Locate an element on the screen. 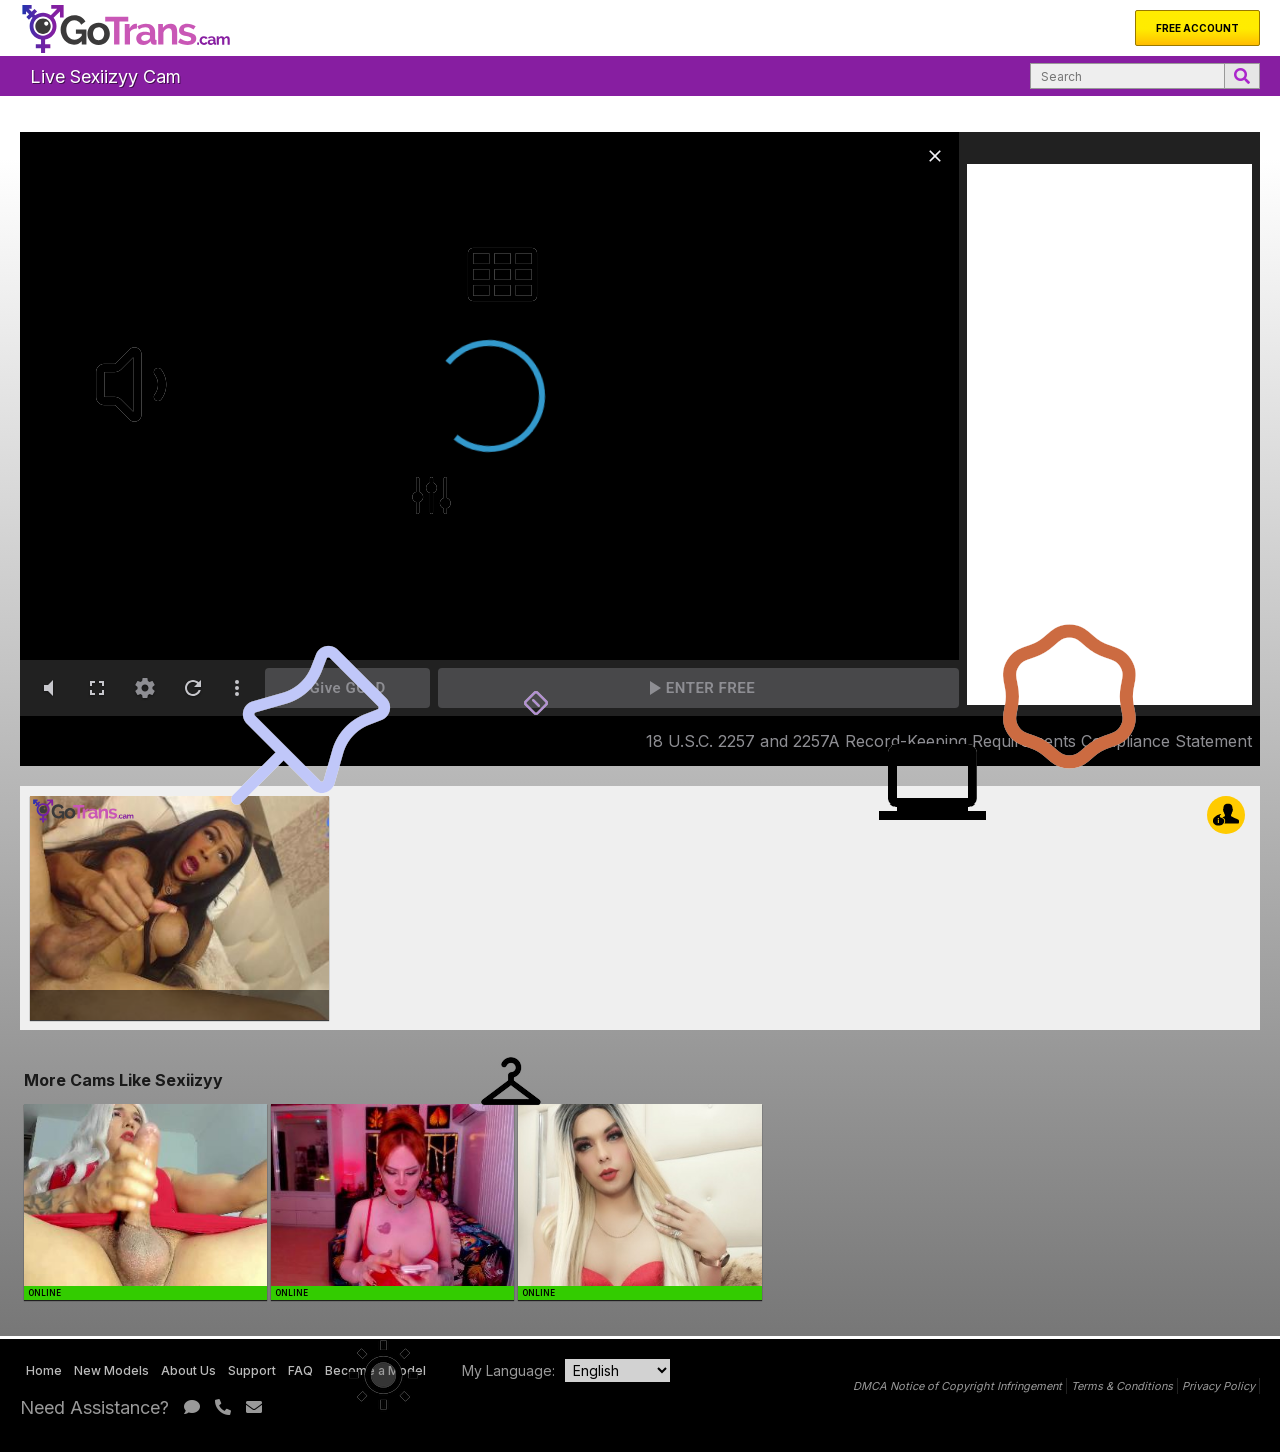 The width and height of the screenshot is (1280, 1452). toggle light mode or bright theme is located at coordinates (383, 1376).